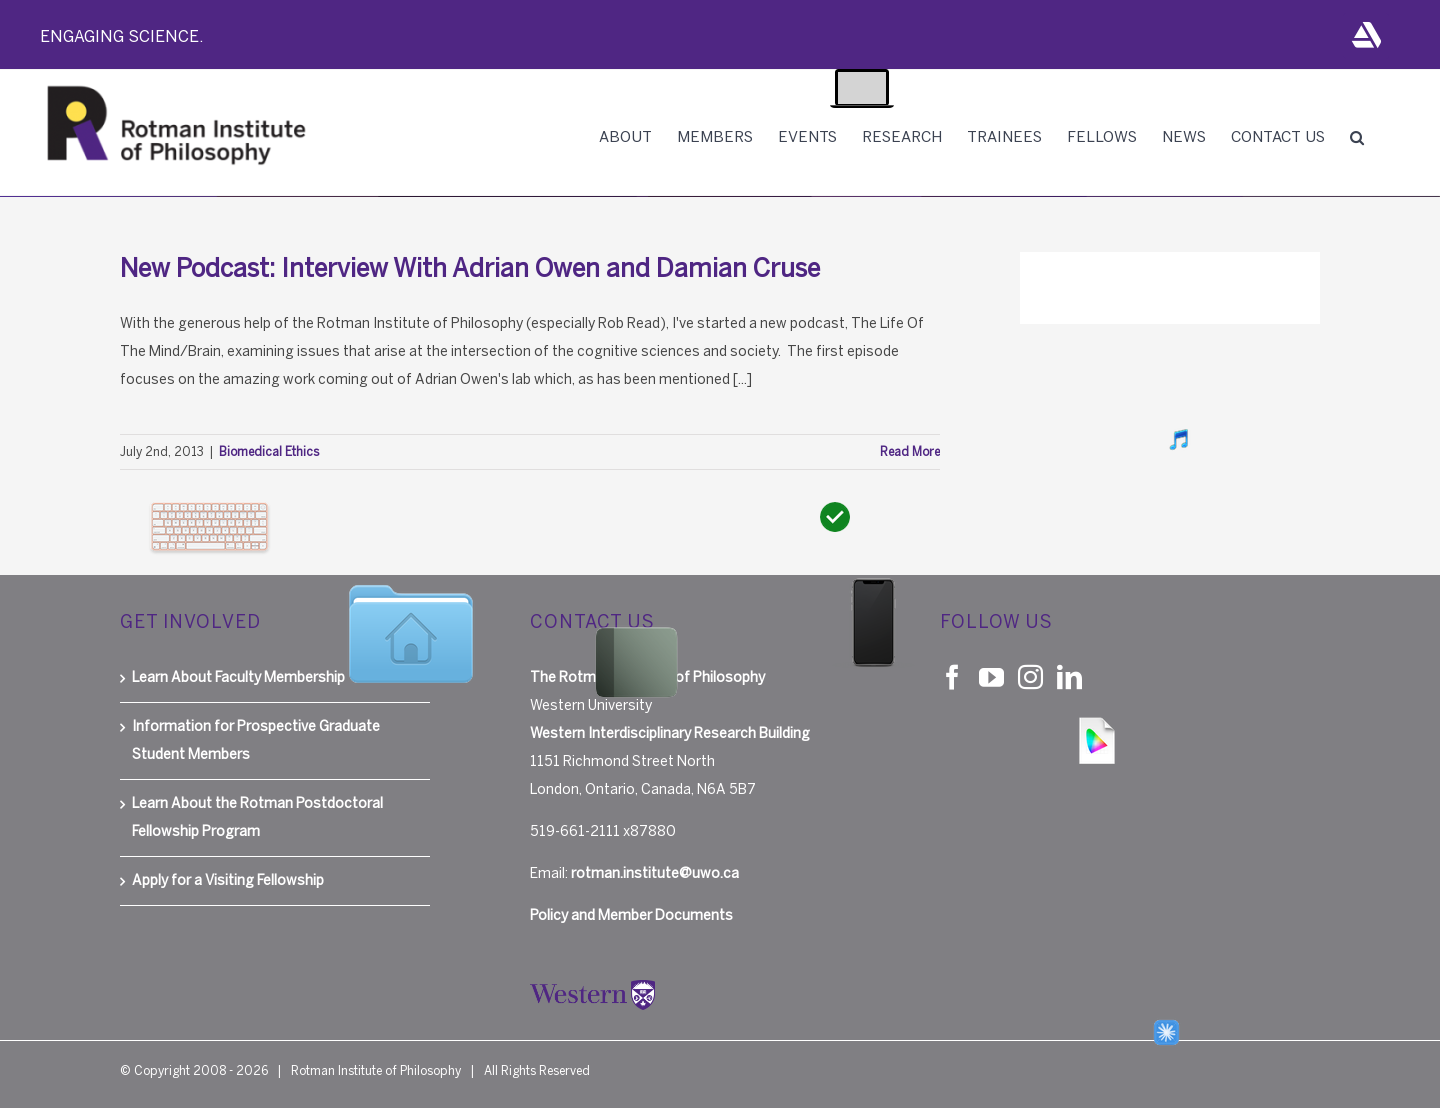 This screenshot has height=1108, width=1440. Describe the element at coordinates (1166, 1032) in the screenshot. I see `open the Claude Nest application` at that location.